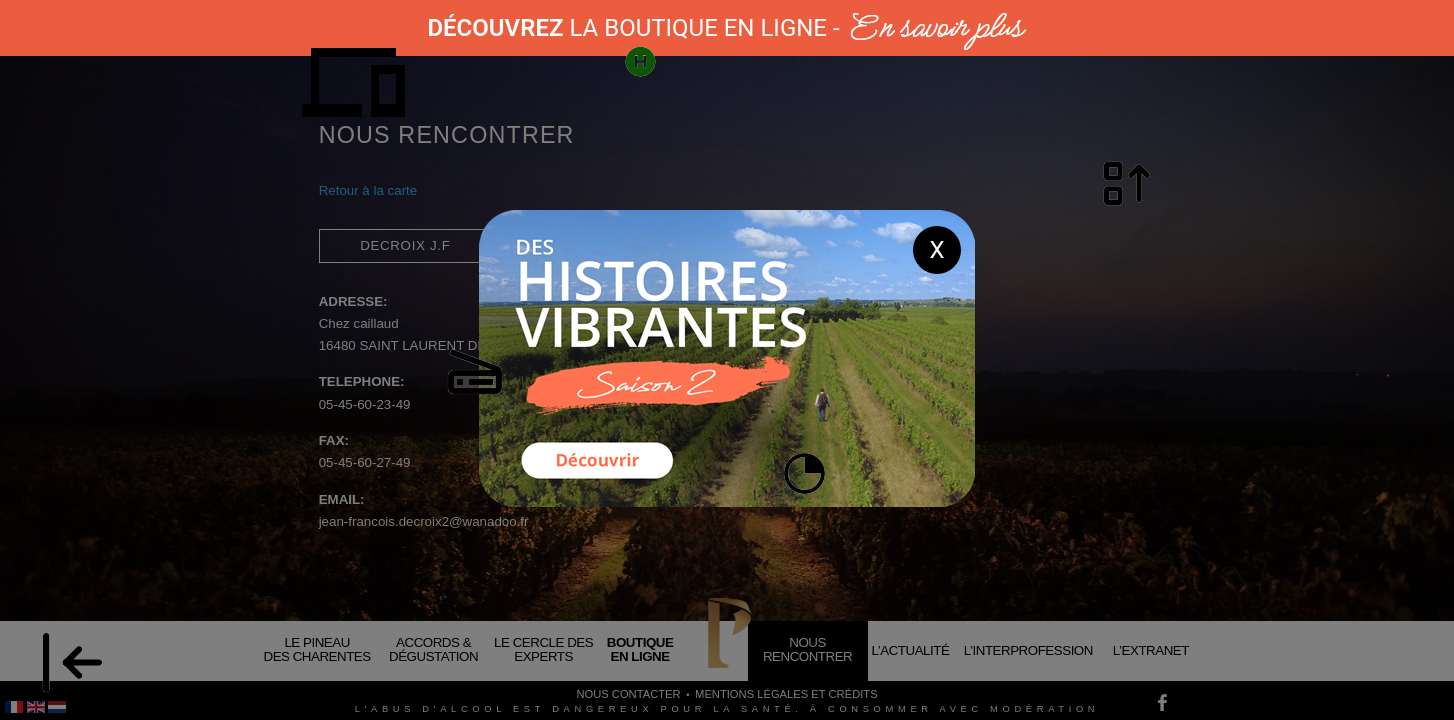 This screenshot has width=1454, height=720. I want to click on scan a document or image, so click(475, 370).